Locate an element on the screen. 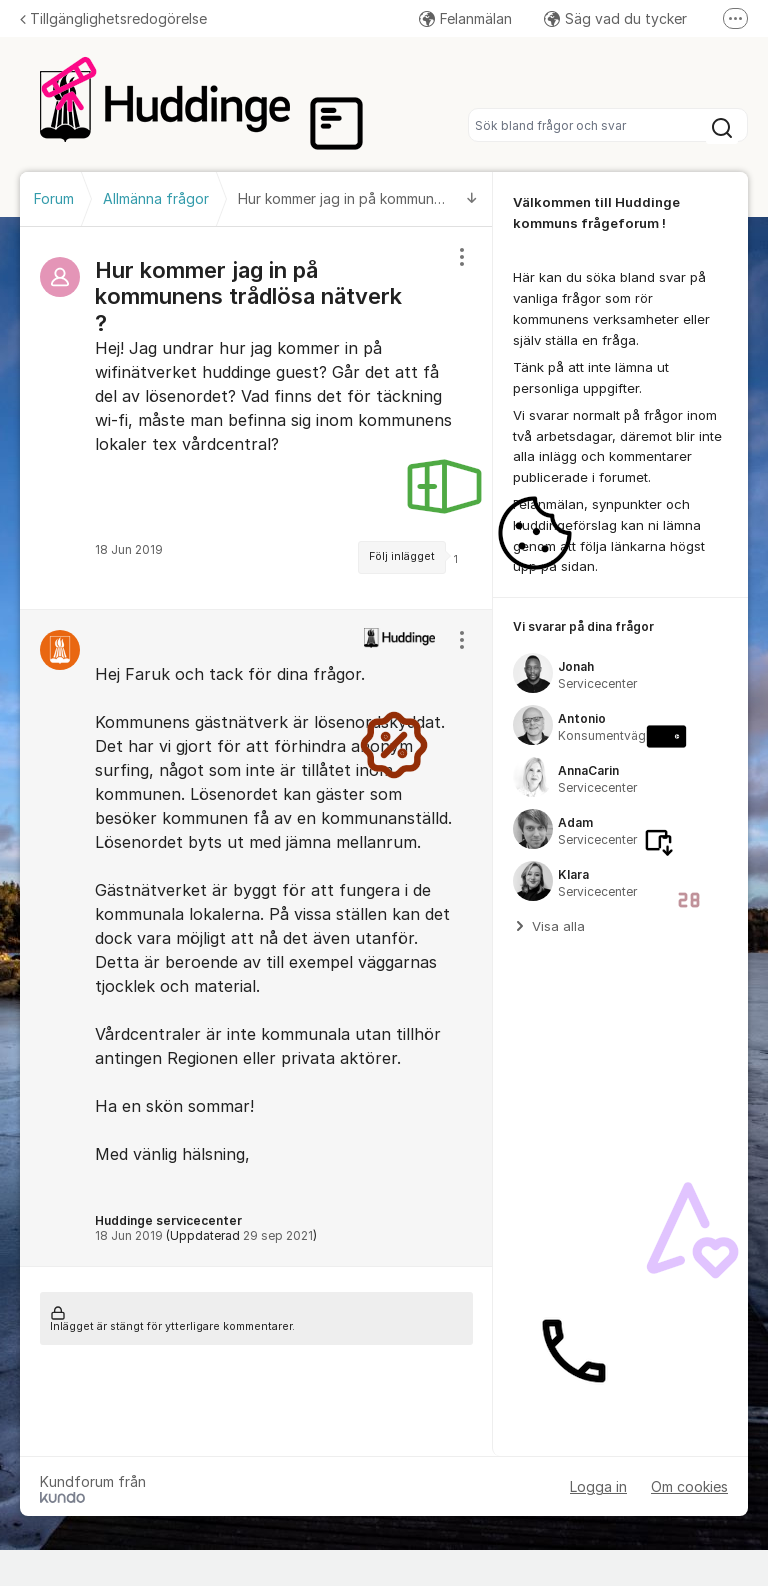 This screenshot has width=768, height=1586. download to connected devices is located at coordinates (658, 841).